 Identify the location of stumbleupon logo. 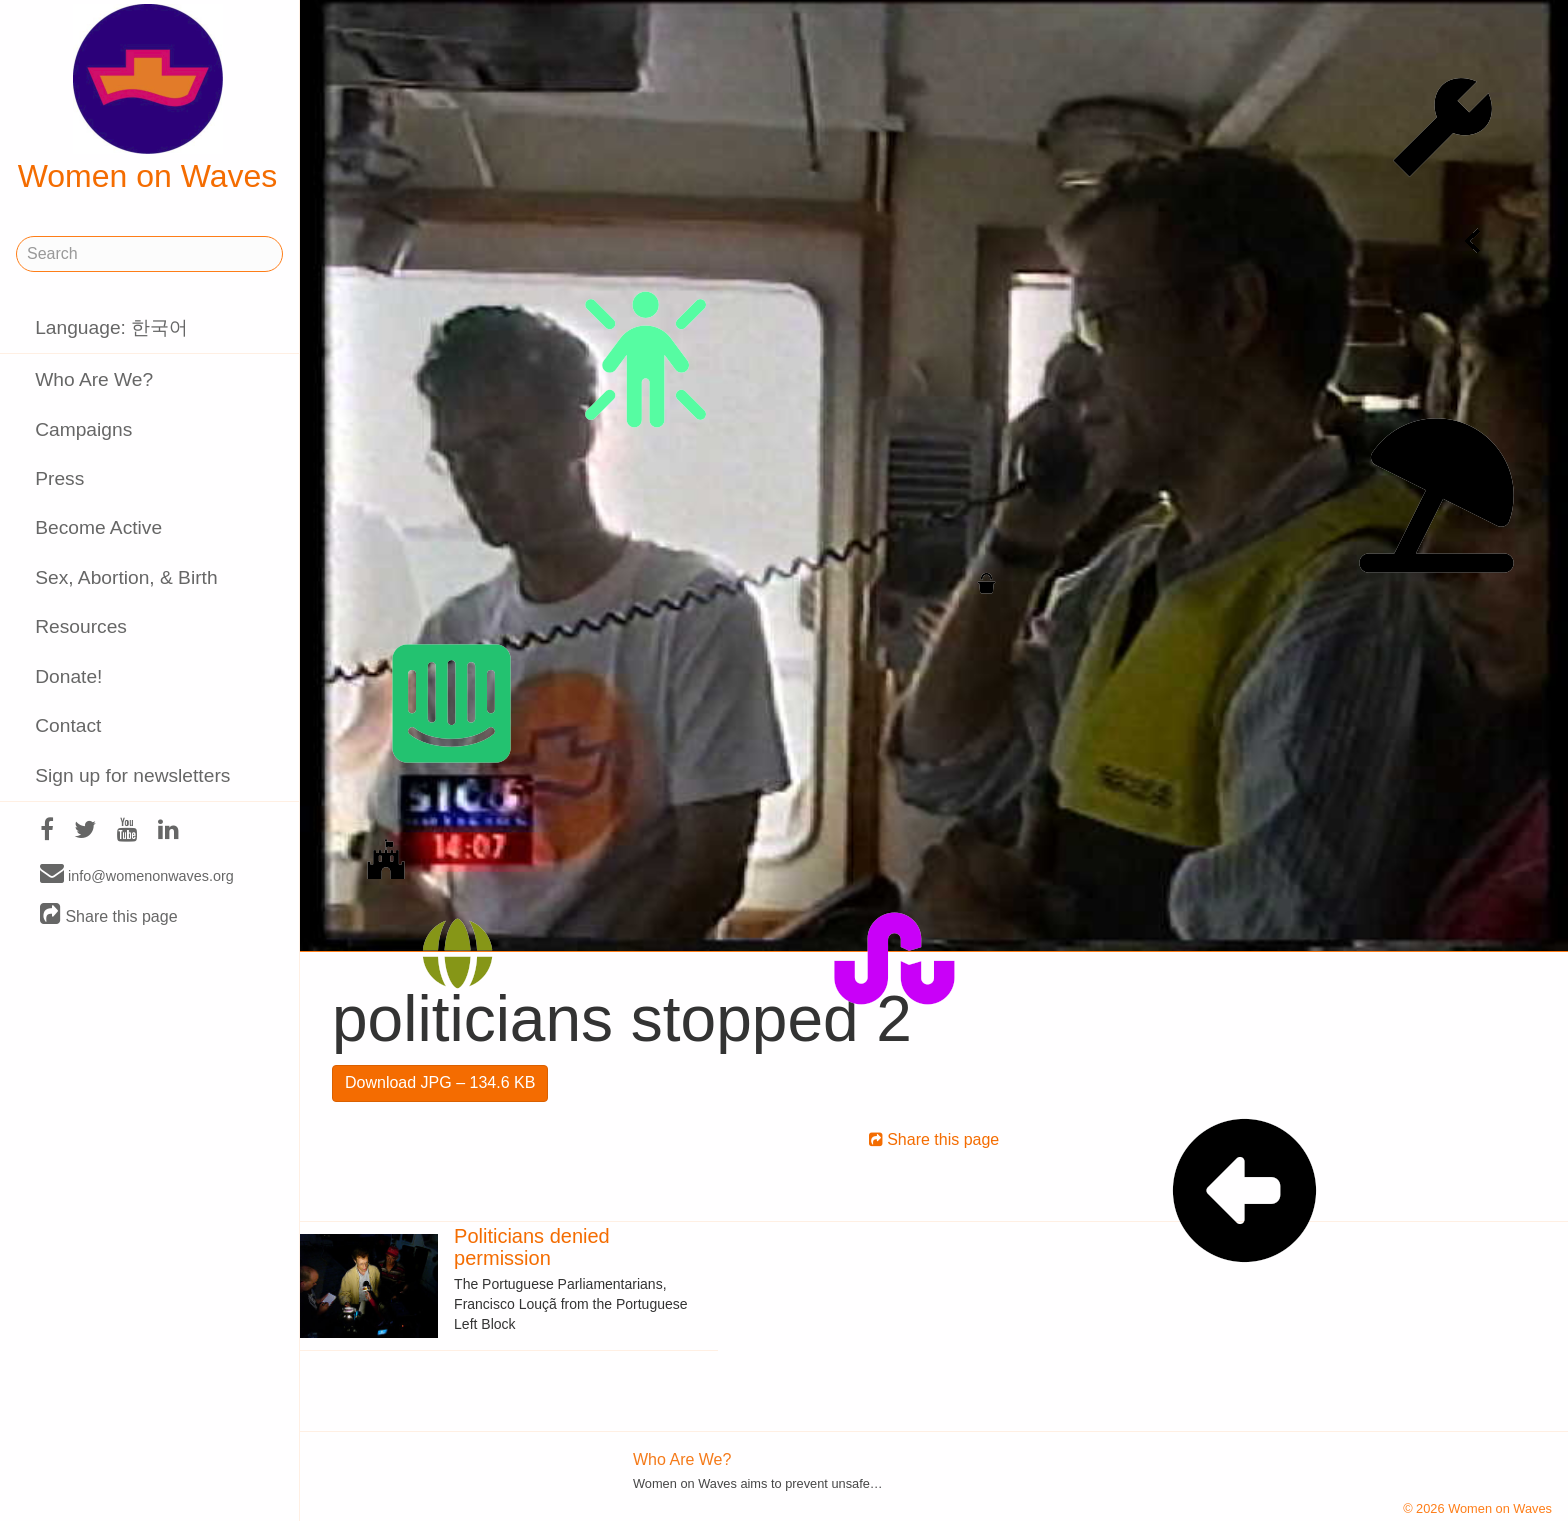
(895, 958).